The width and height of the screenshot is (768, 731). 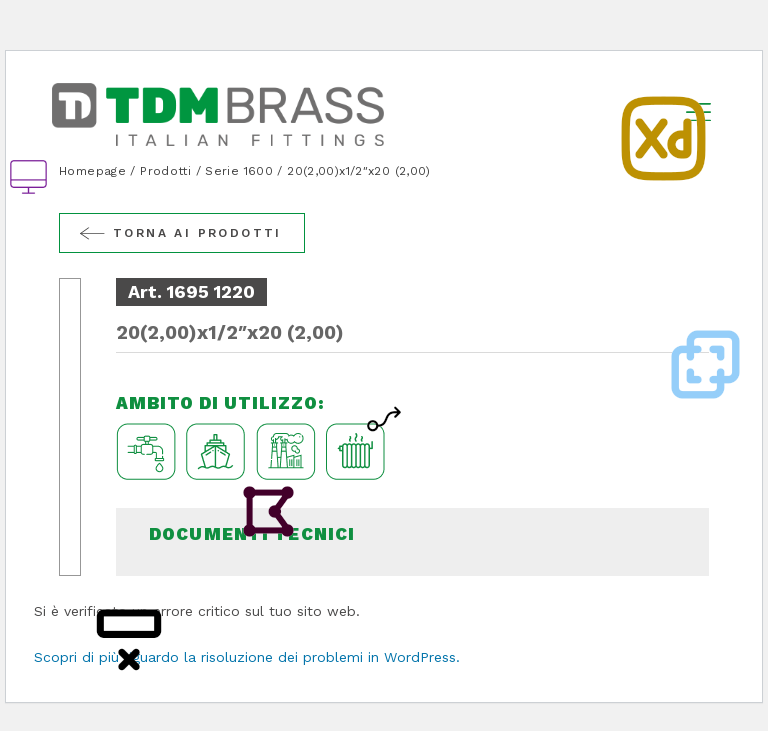 What do you see at coordinates (705, 364) in the screenshot?
I see `apply layer difference blend mode` at bounding box center [705, 364].